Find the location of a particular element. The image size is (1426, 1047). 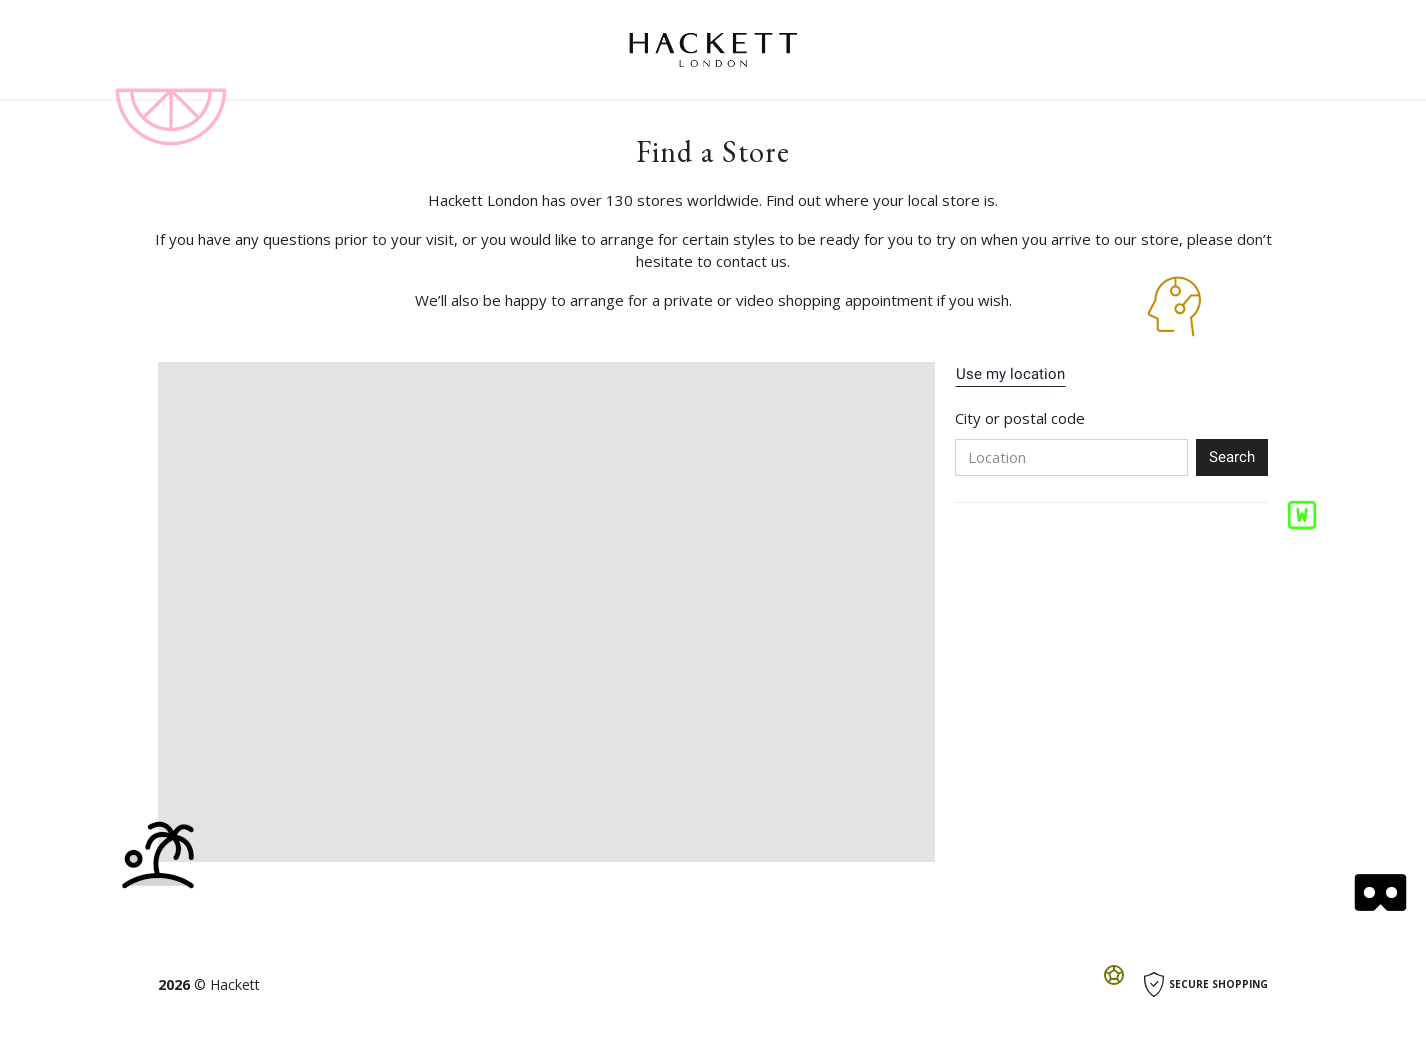

keyboard key for the letter W is located at coordinates (1302, 515).